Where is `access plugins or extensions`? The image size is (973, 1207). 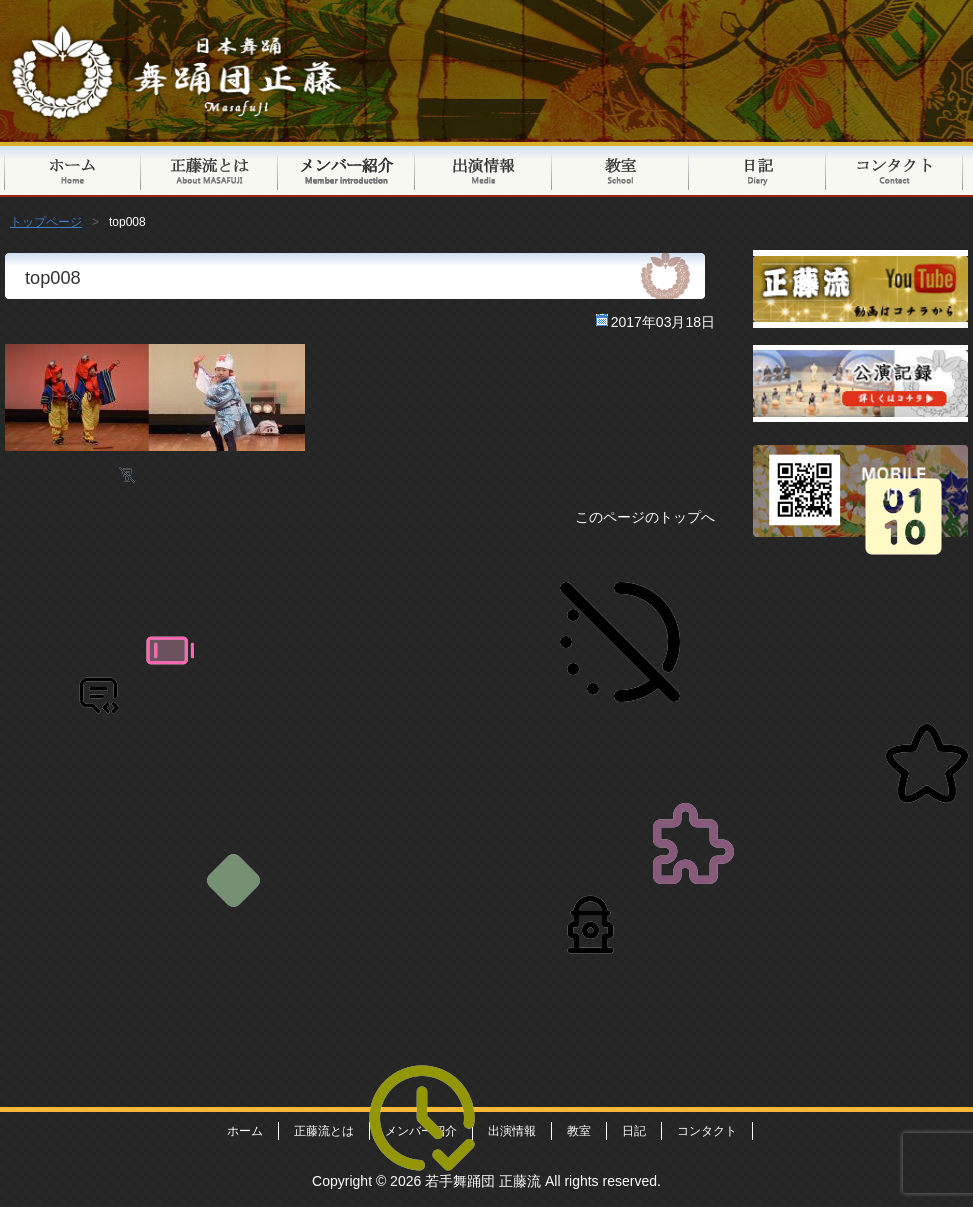
access plugins or extensions is located at coordinates (693, 843).